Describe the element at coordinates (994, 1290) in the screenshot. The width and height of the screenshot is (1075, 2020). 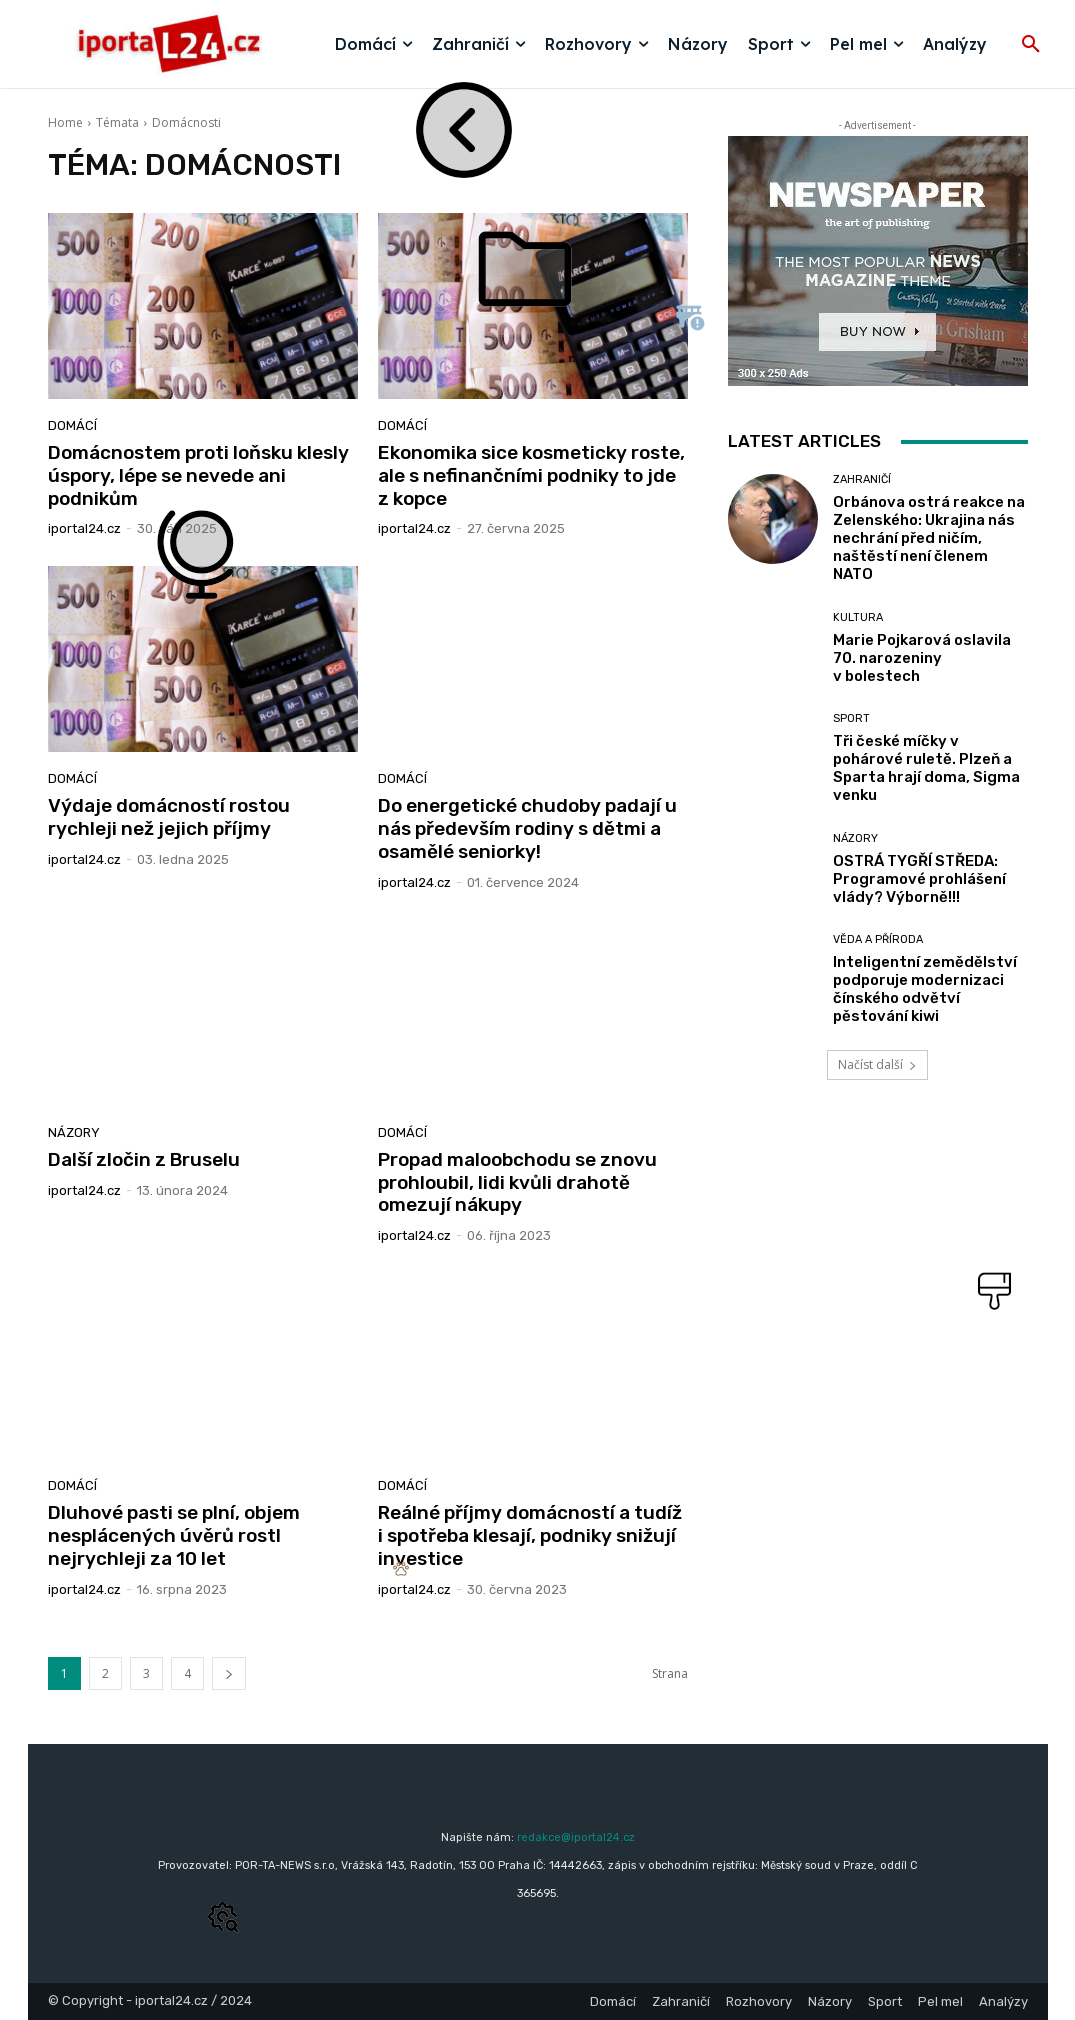
I see `access painting or drawing tools` at that location.